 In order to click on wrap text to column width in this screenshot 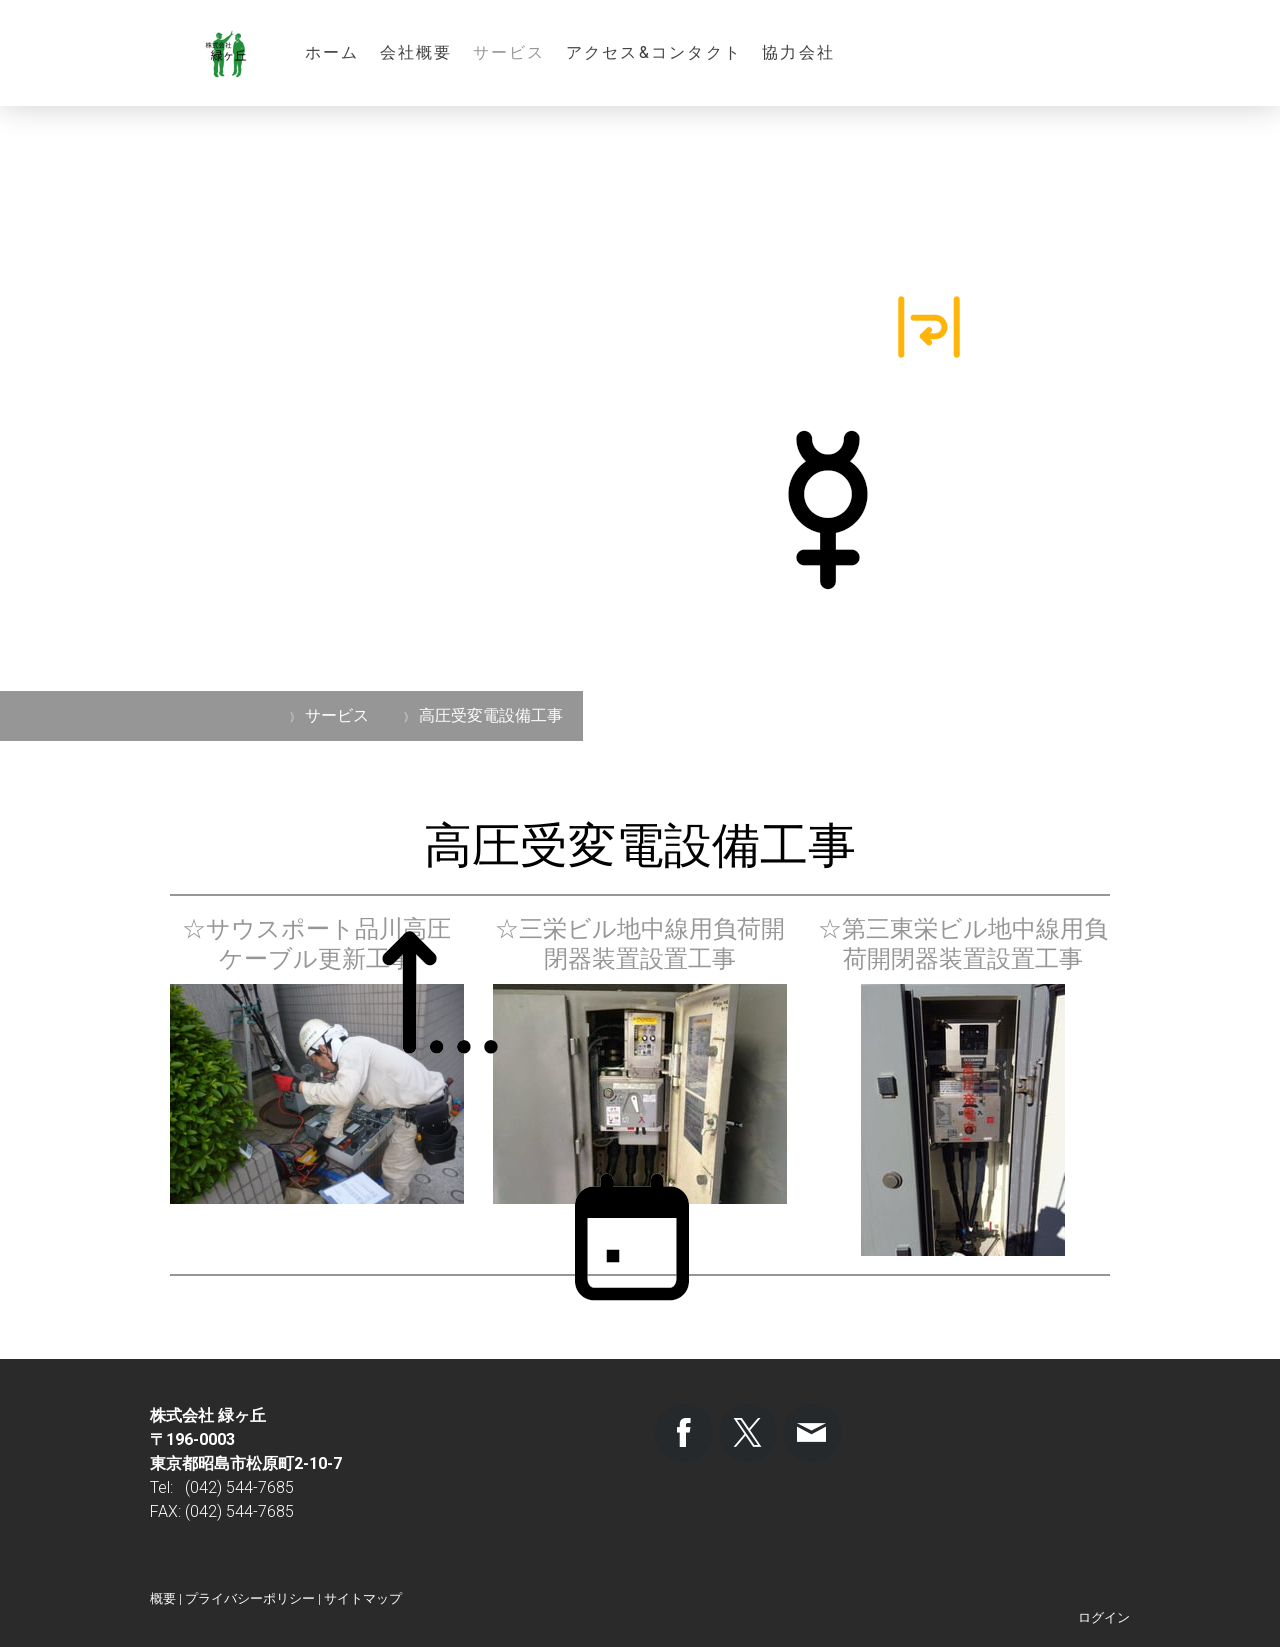, I will do `click(929, 327)`.